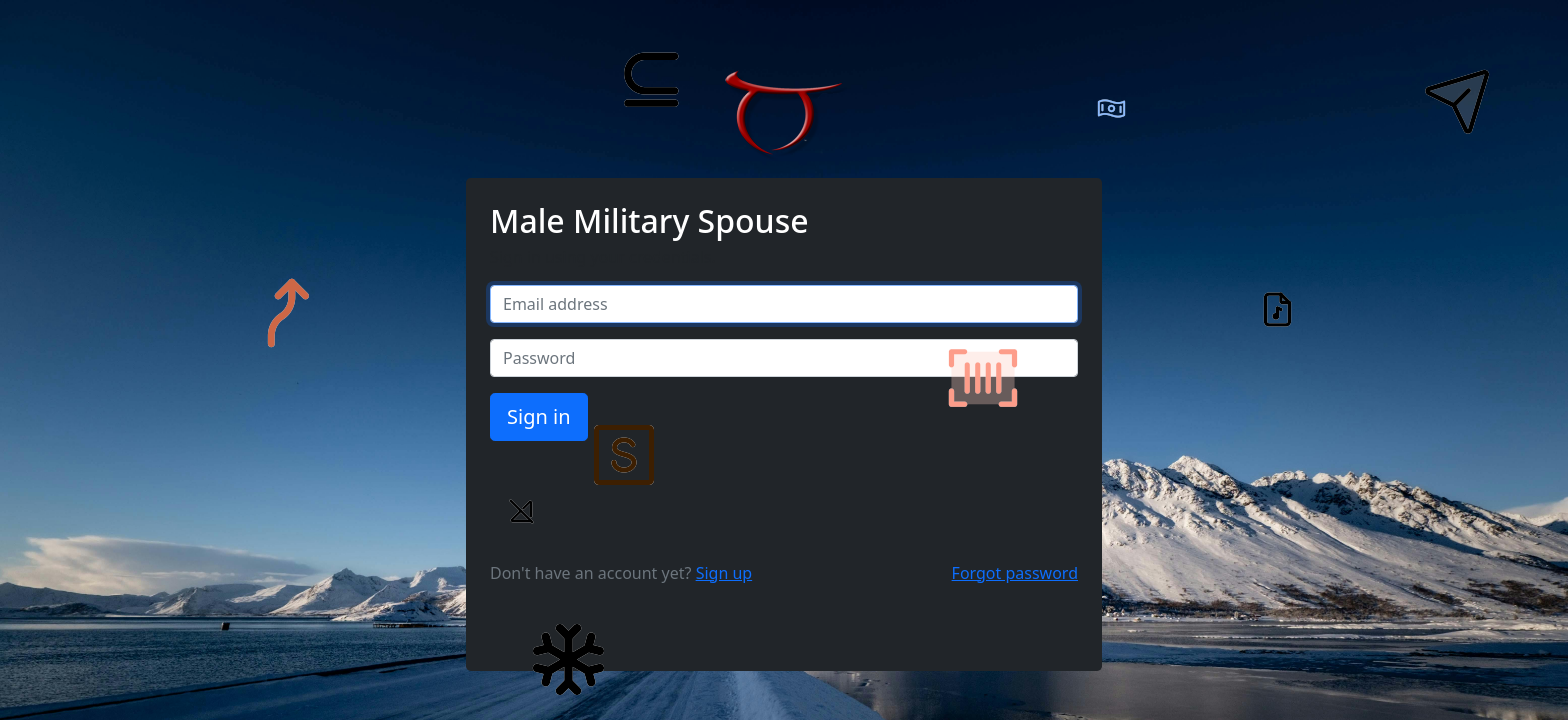 The width and height of the screenshot is (1568, 720). What do you see at coordinates (568, 659) in the screenshot?
I see `activate cooling or air conditioning mode` at bounding box center [568, 659].